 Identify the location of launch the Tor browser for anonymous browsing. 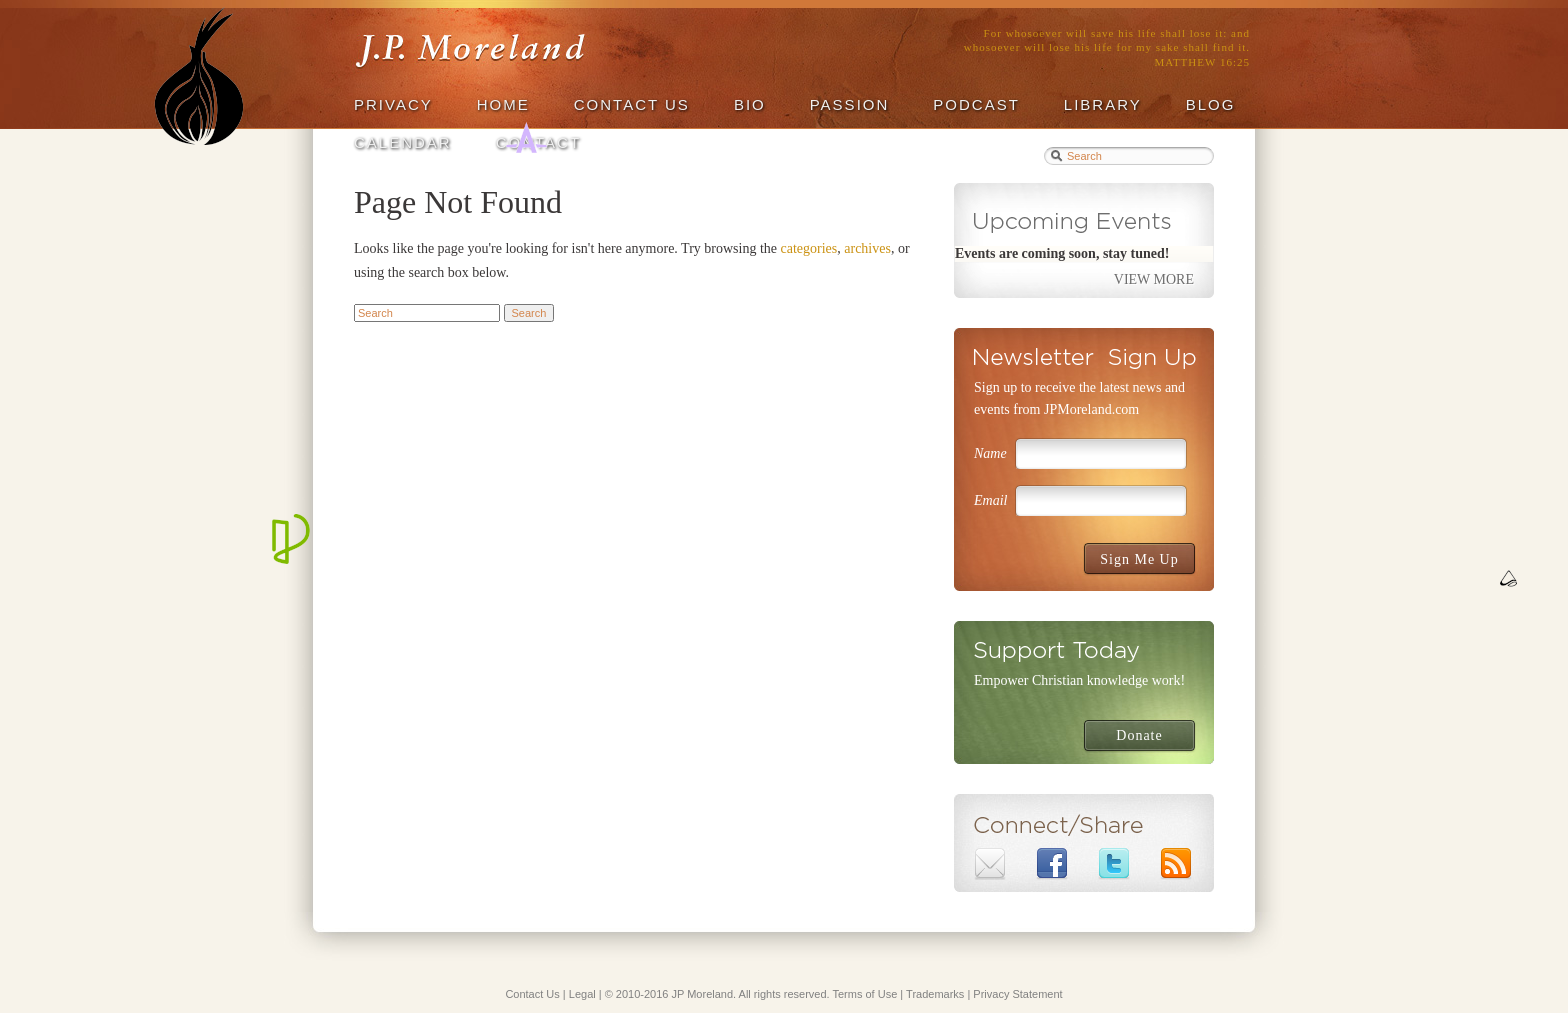
(199, 76).